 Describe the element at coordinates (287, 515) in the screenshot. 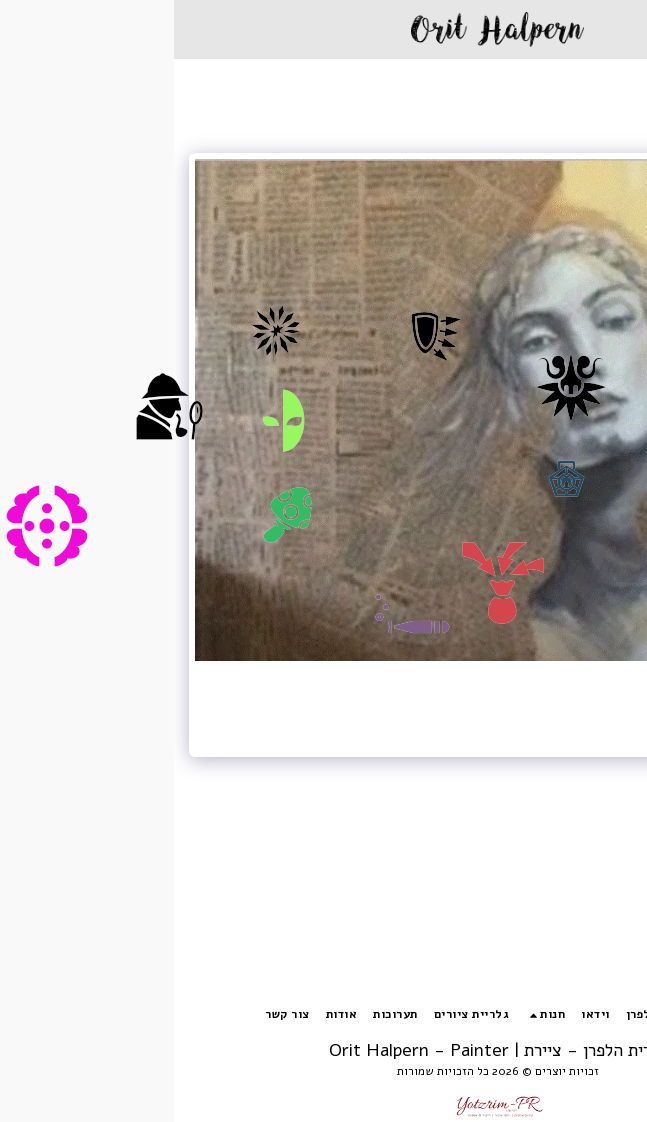

I see `collect a mushroom item in-game` at that location.